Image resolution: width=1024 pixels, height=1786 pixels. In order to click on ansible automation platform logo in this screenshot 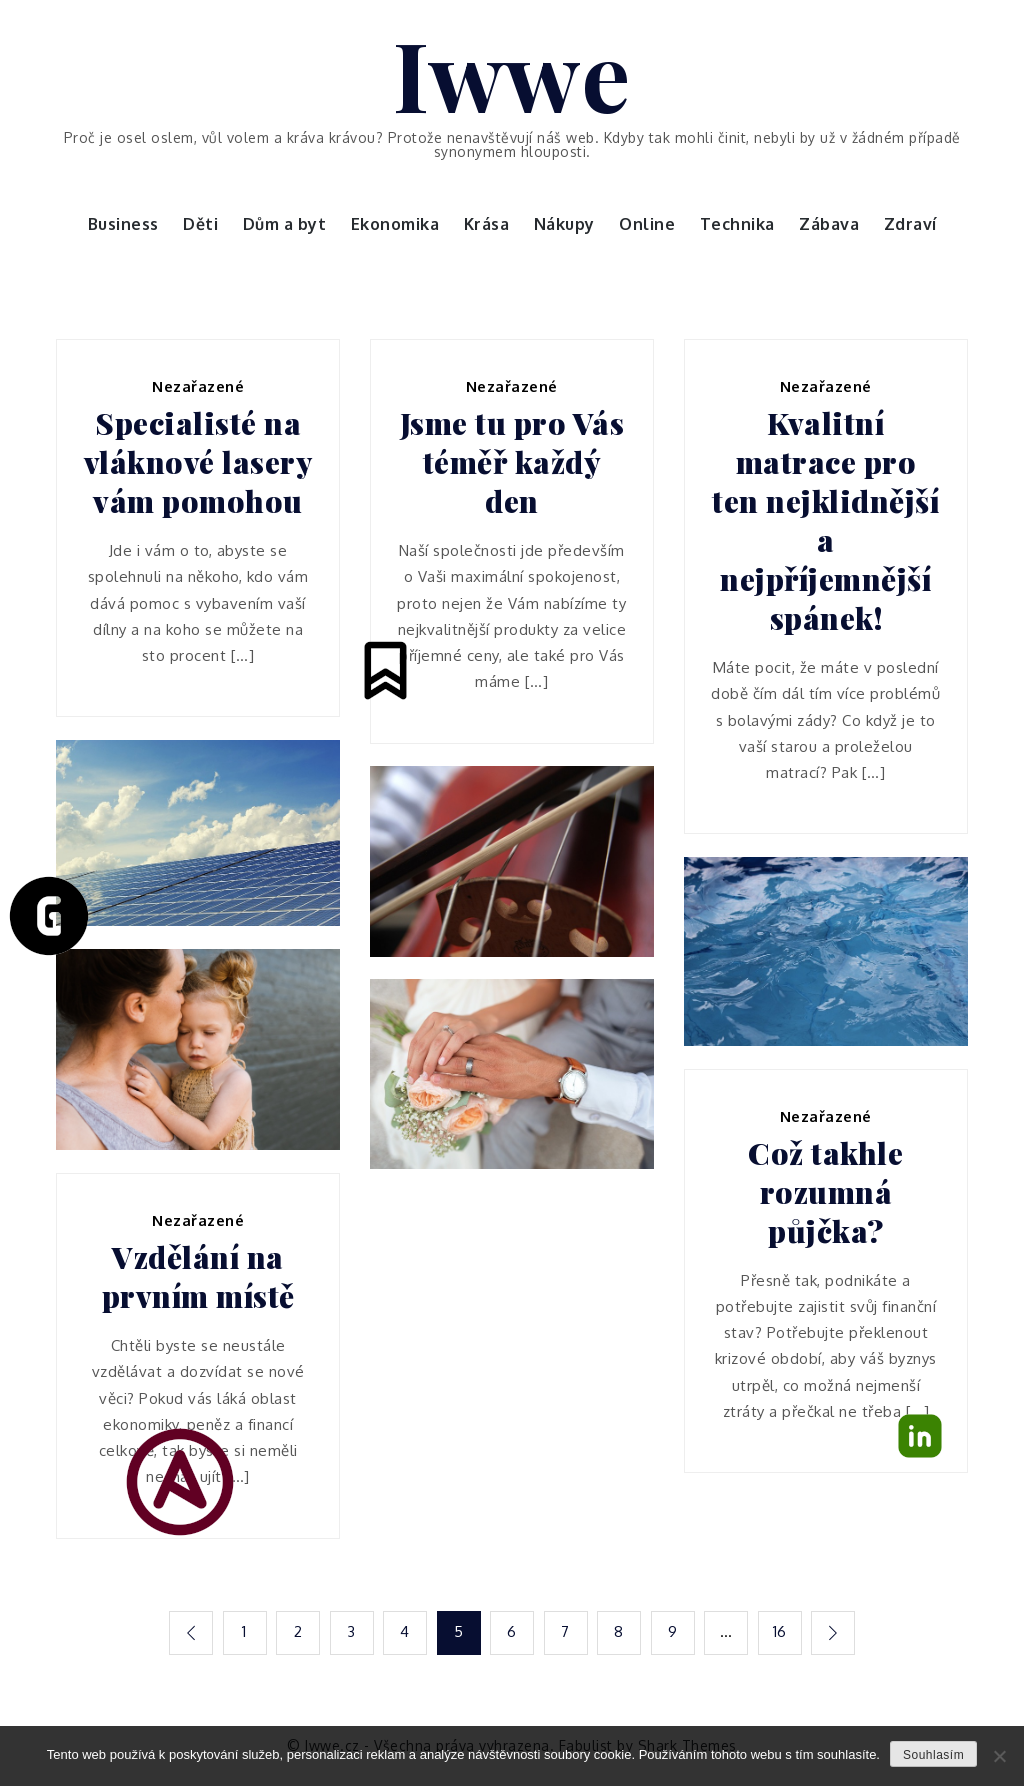, I will do `click(180, 1482)`.